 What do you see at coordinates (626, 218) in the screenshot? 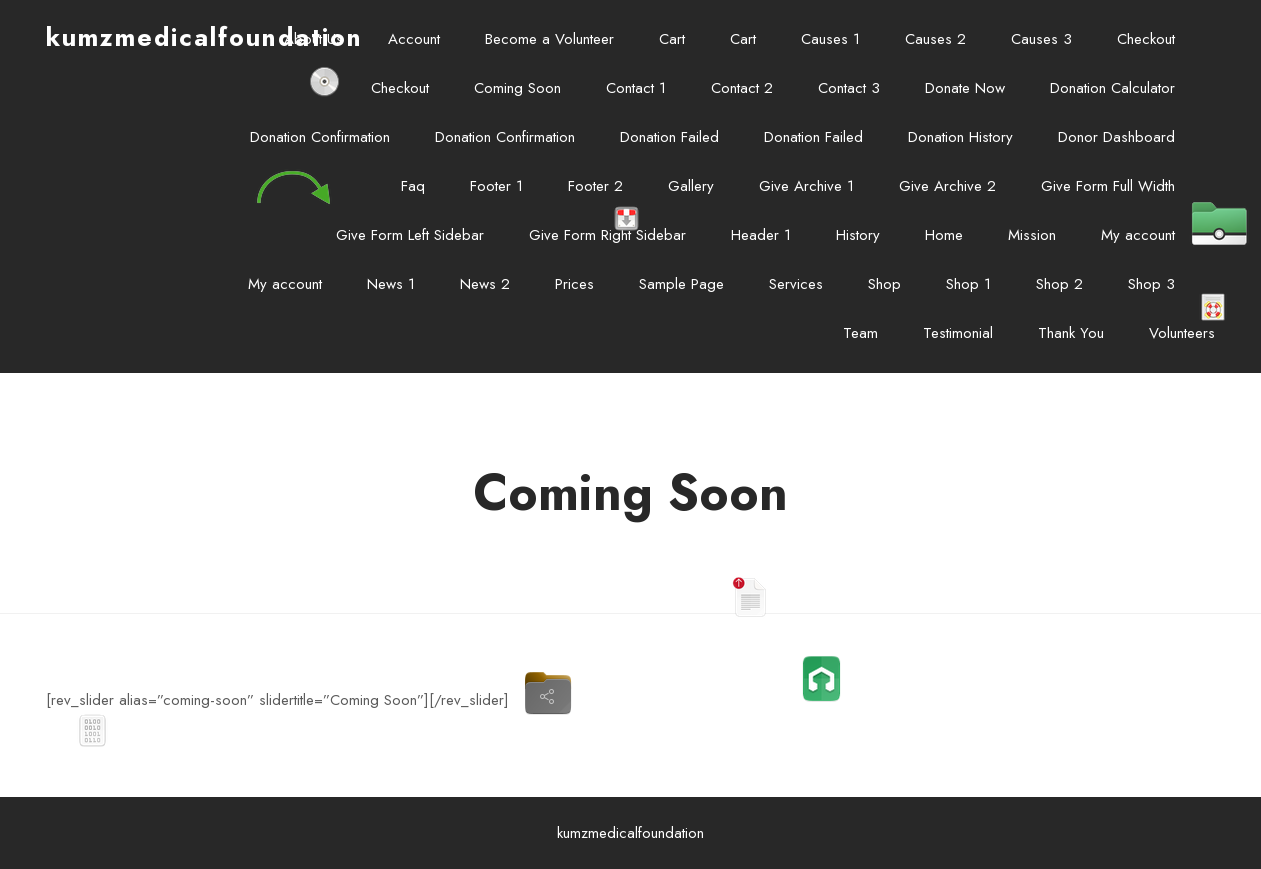
I see `open transmission bittorrent client` at bounding box center [626, 218].